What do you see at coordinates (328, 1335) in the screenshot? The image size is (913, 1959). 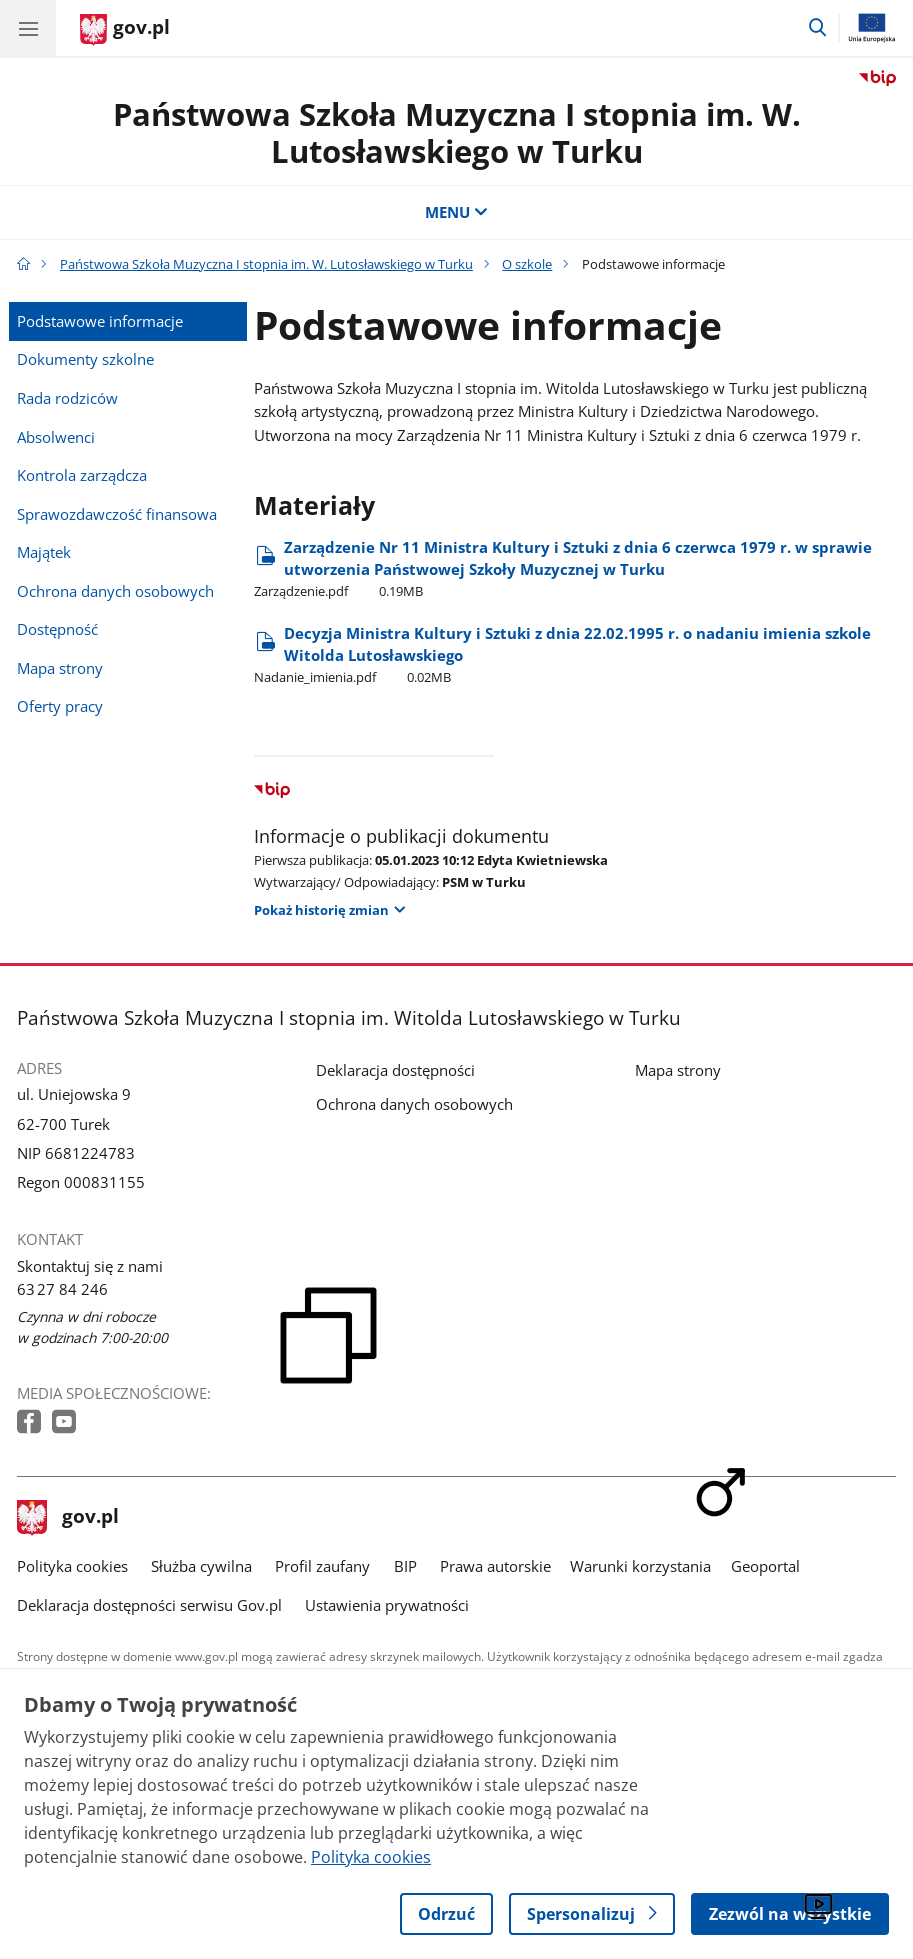 I see `copy to clipboard` at bounding box center [328, 1335].